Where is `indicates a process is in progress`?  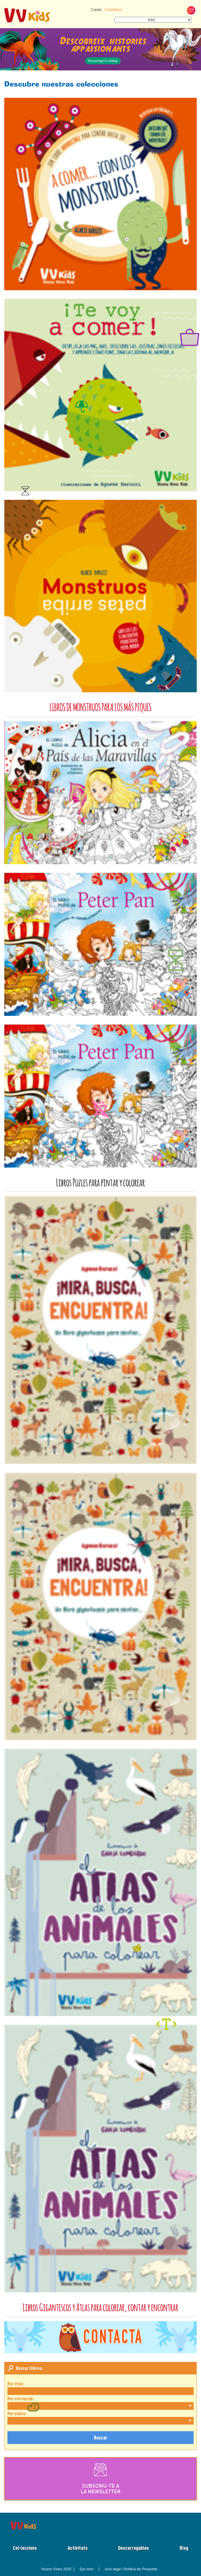 indicates a process is in progress is located at coordinates (175, 960).